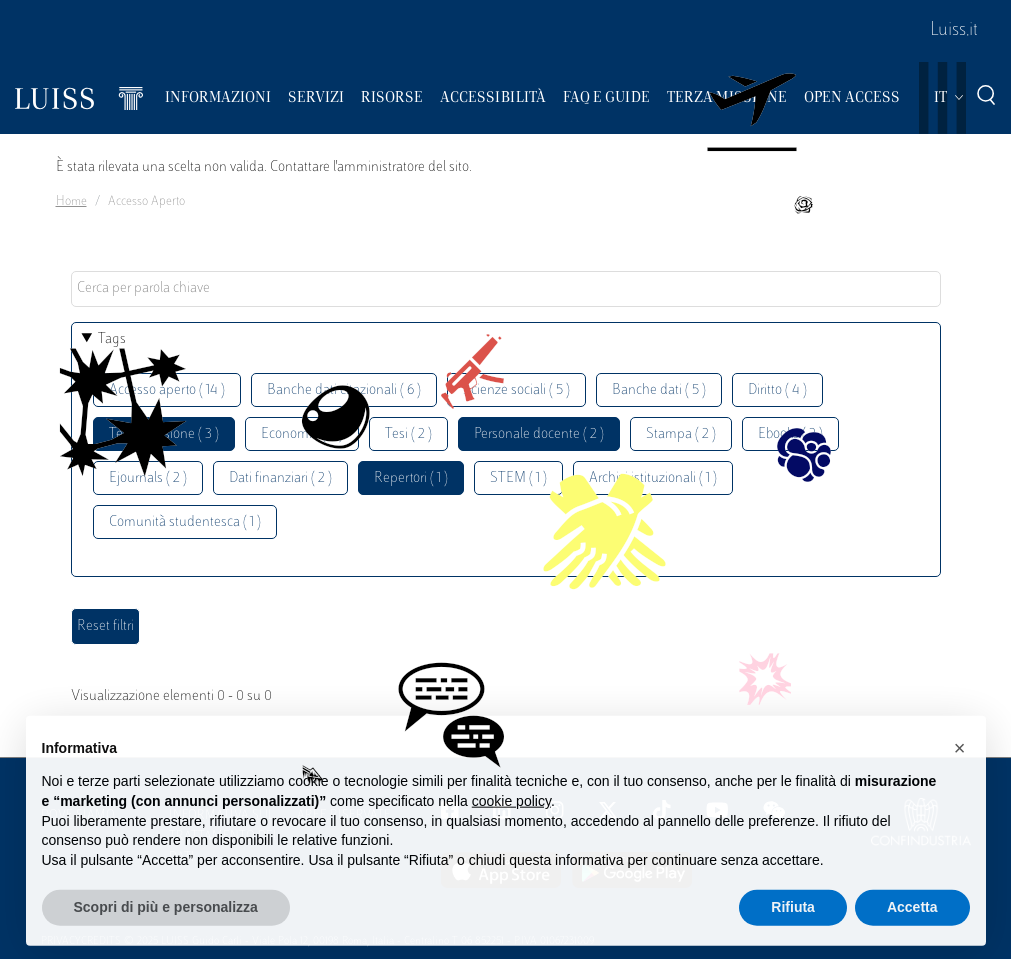  I want to click on select mp5 submachine gun in weapon loadout, so click(472, 371).